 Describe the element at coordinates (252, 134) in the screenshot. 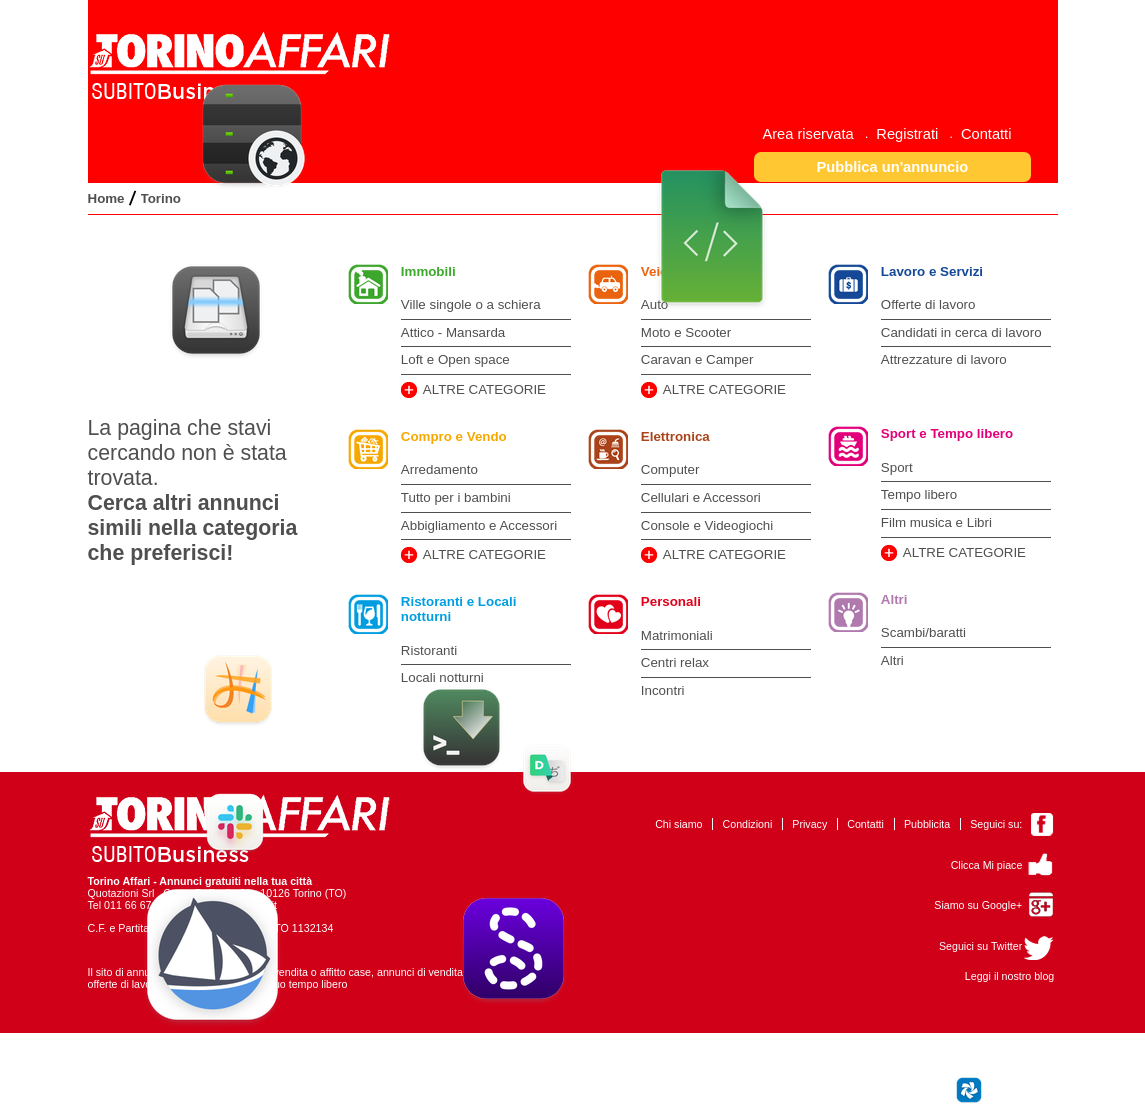

I see `configure web server network settings` at that location.